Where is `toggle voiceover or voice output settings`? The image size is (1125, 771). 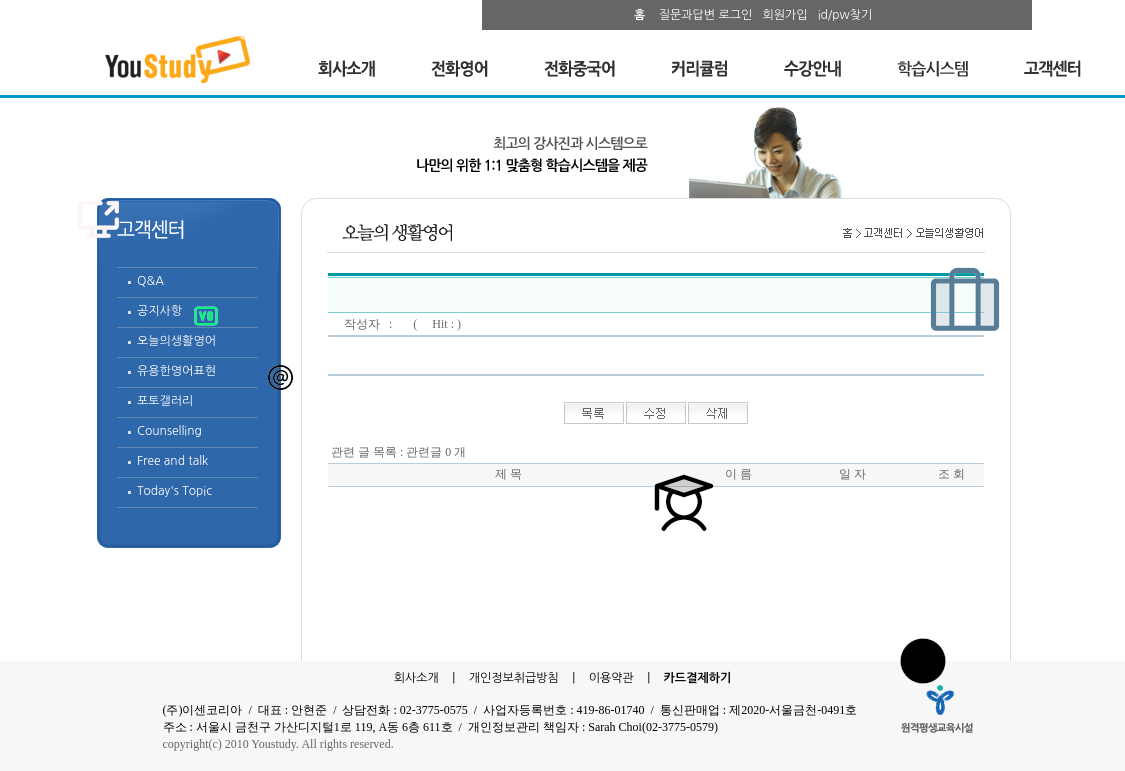 toggle voiceover or voice output settings is located at coordinates (206, 316).